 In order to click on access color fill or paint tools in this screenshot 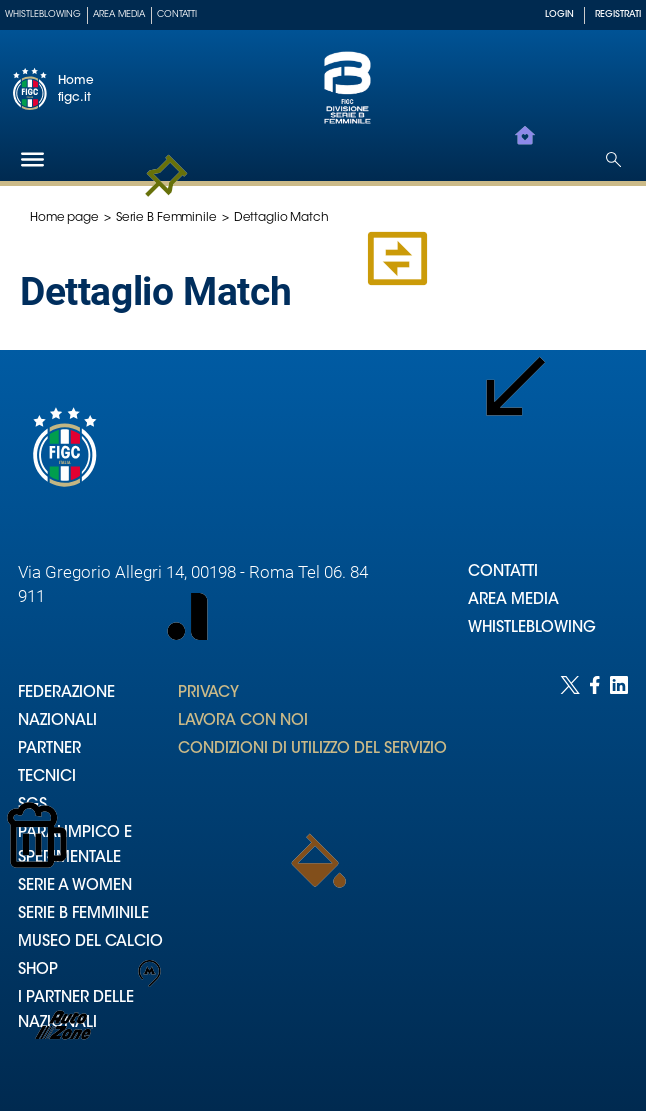, I will do `click(317, 860)`.